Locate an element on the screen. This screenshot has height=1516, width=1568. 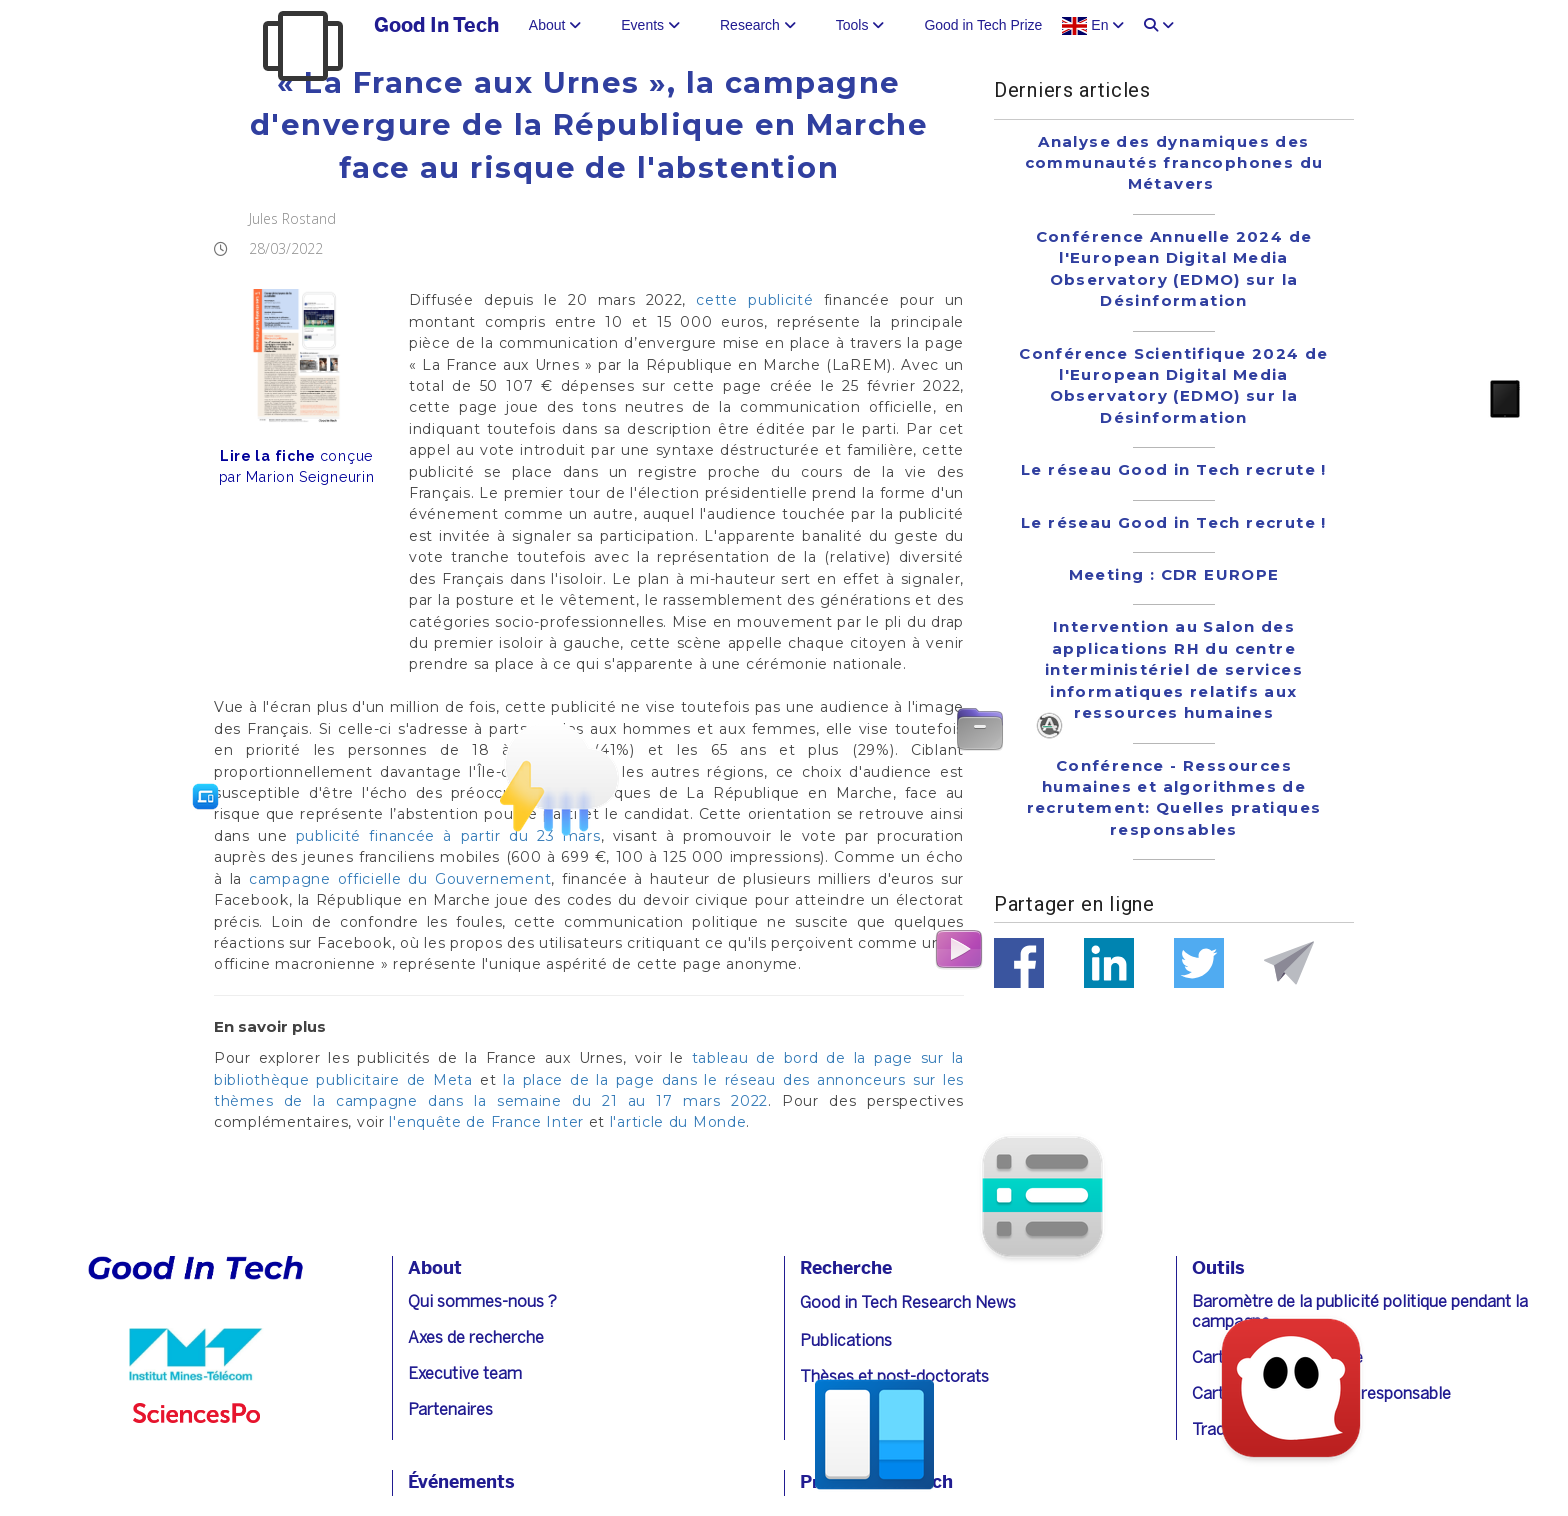
open the widgets panel is located at coordinates (874, 1434).